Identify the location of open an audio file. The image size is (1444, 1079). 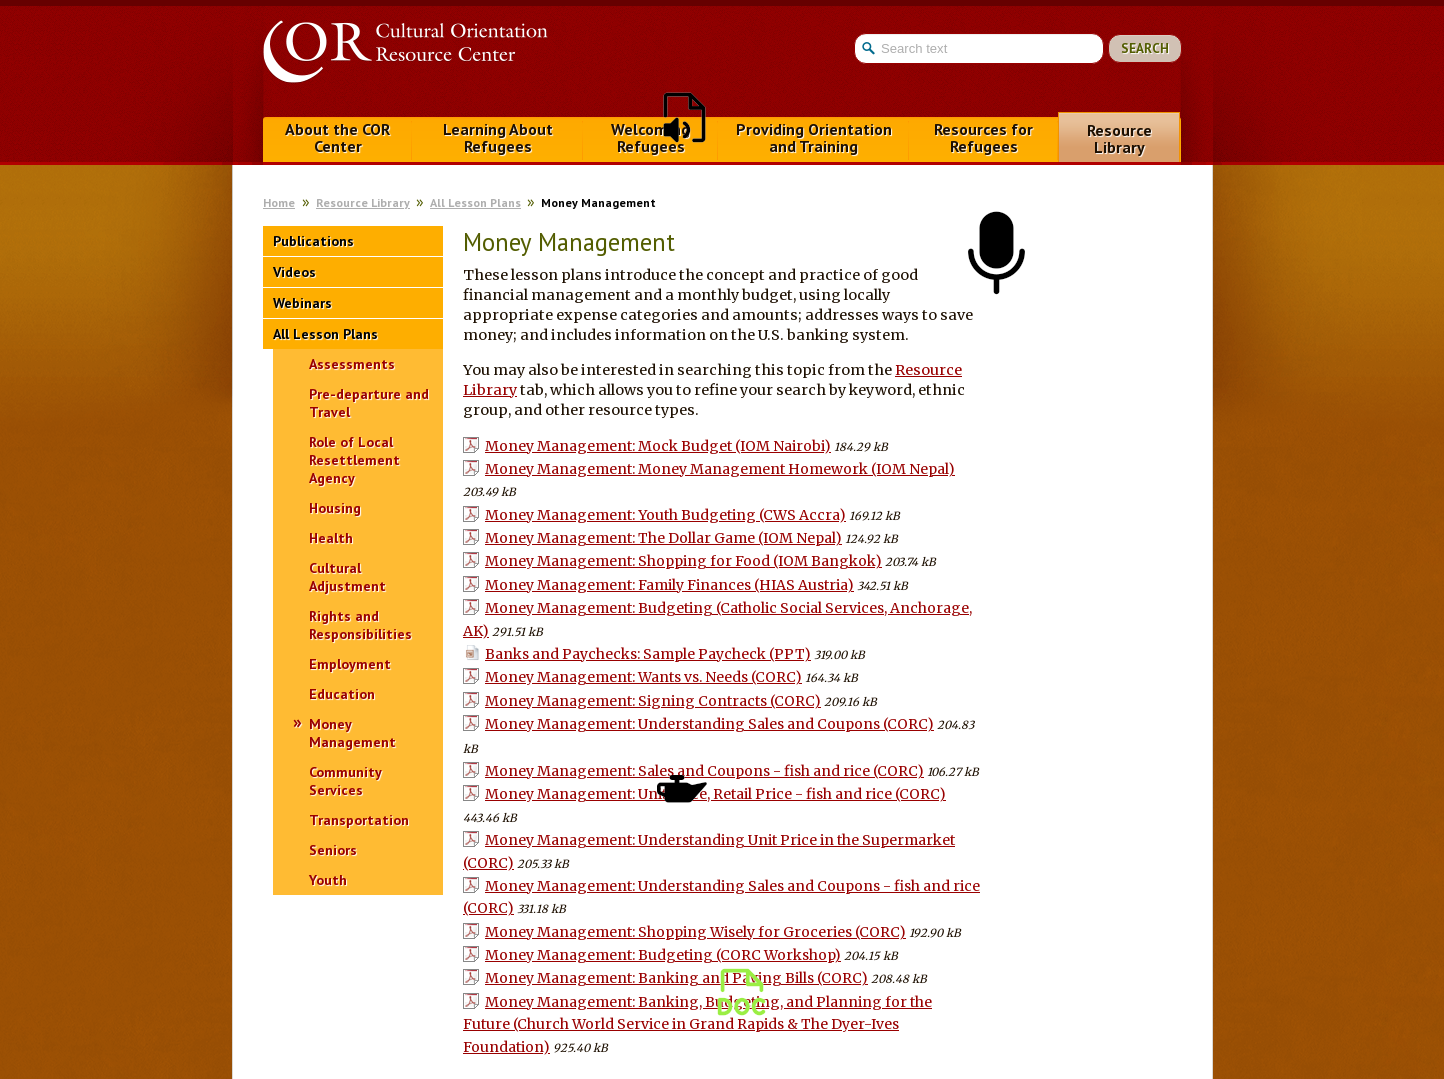
(684, 117).